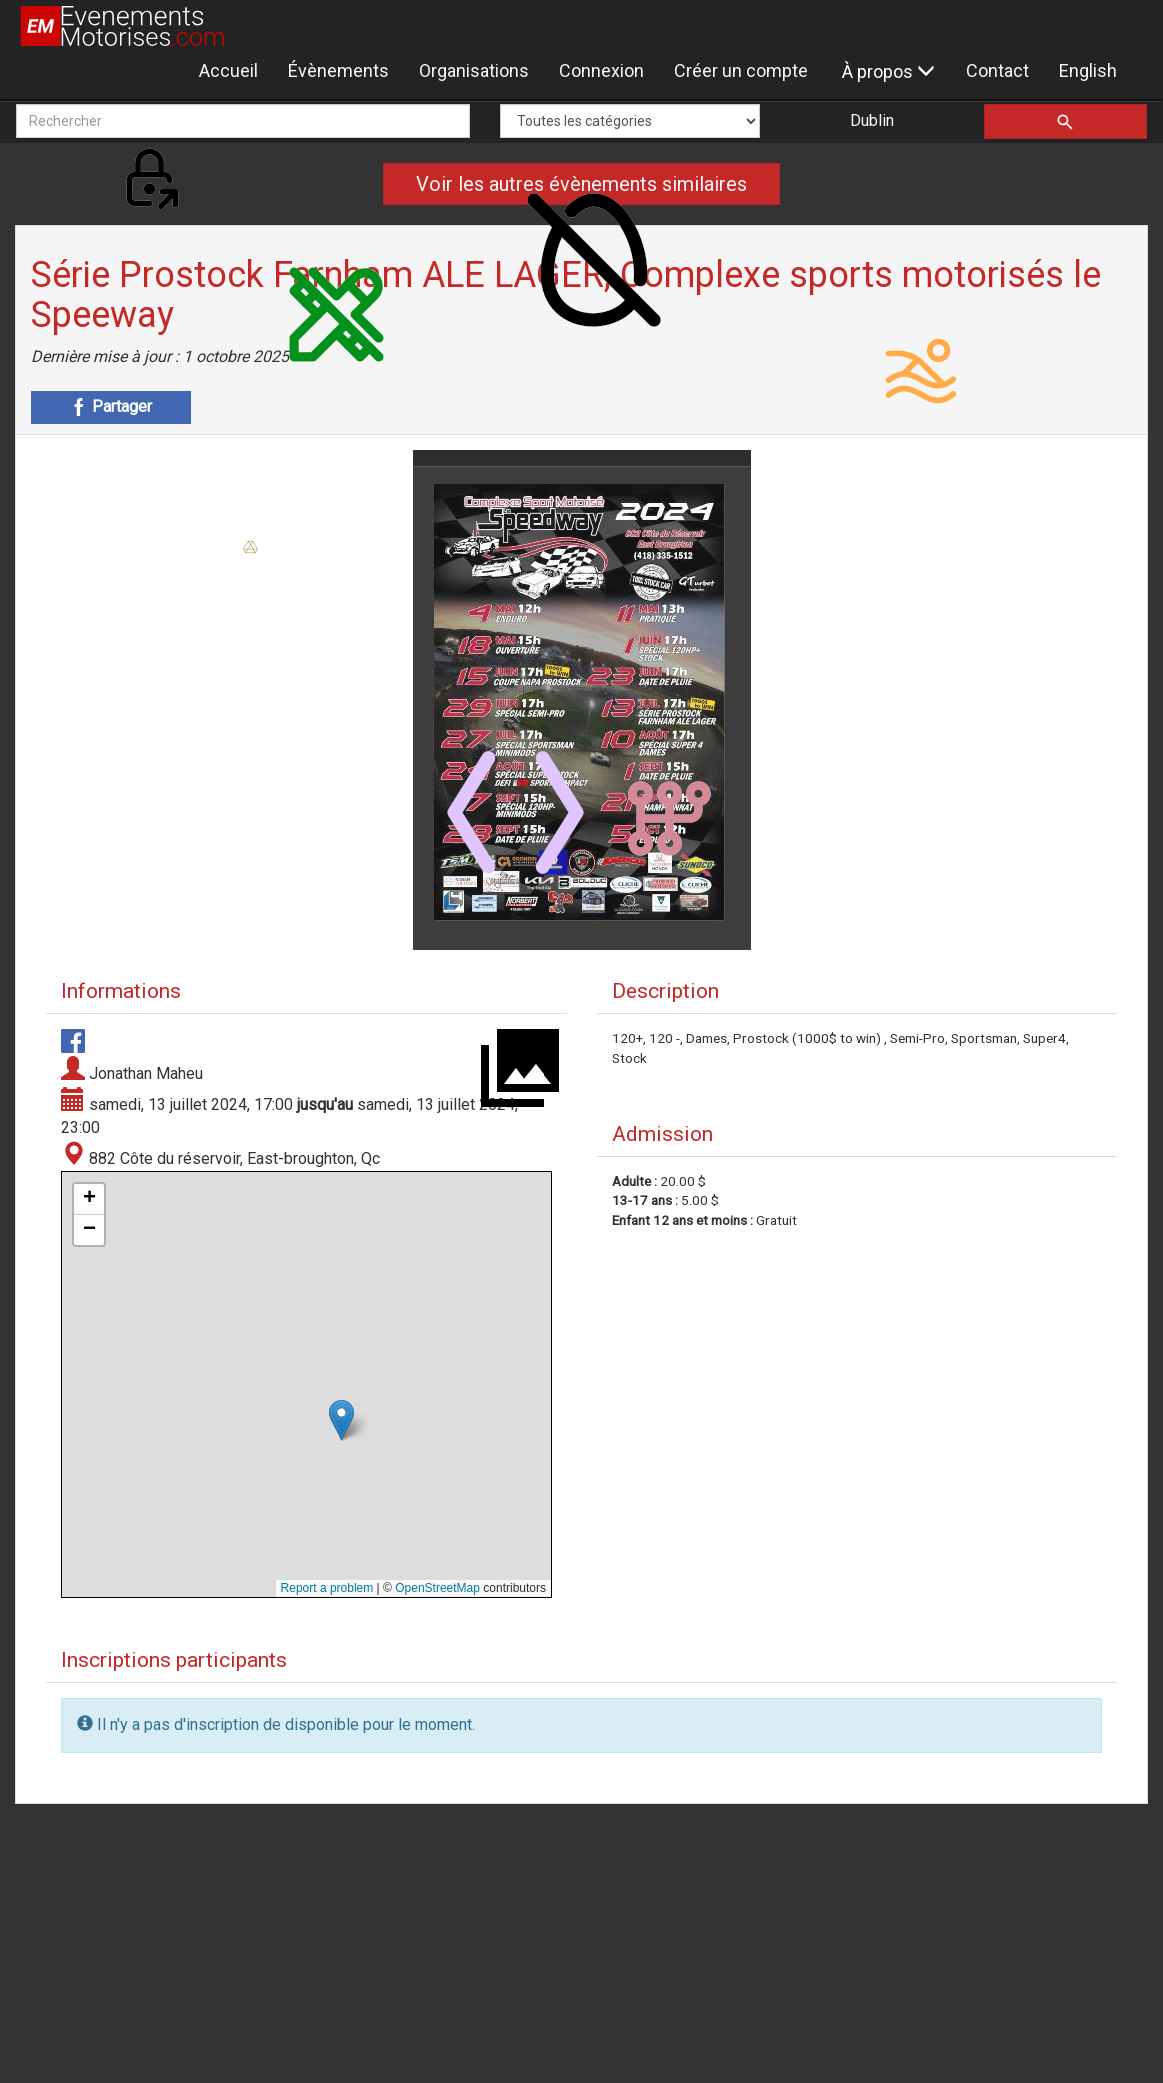  I want to click on access swimming or aquatic activities, so click(921, 371).